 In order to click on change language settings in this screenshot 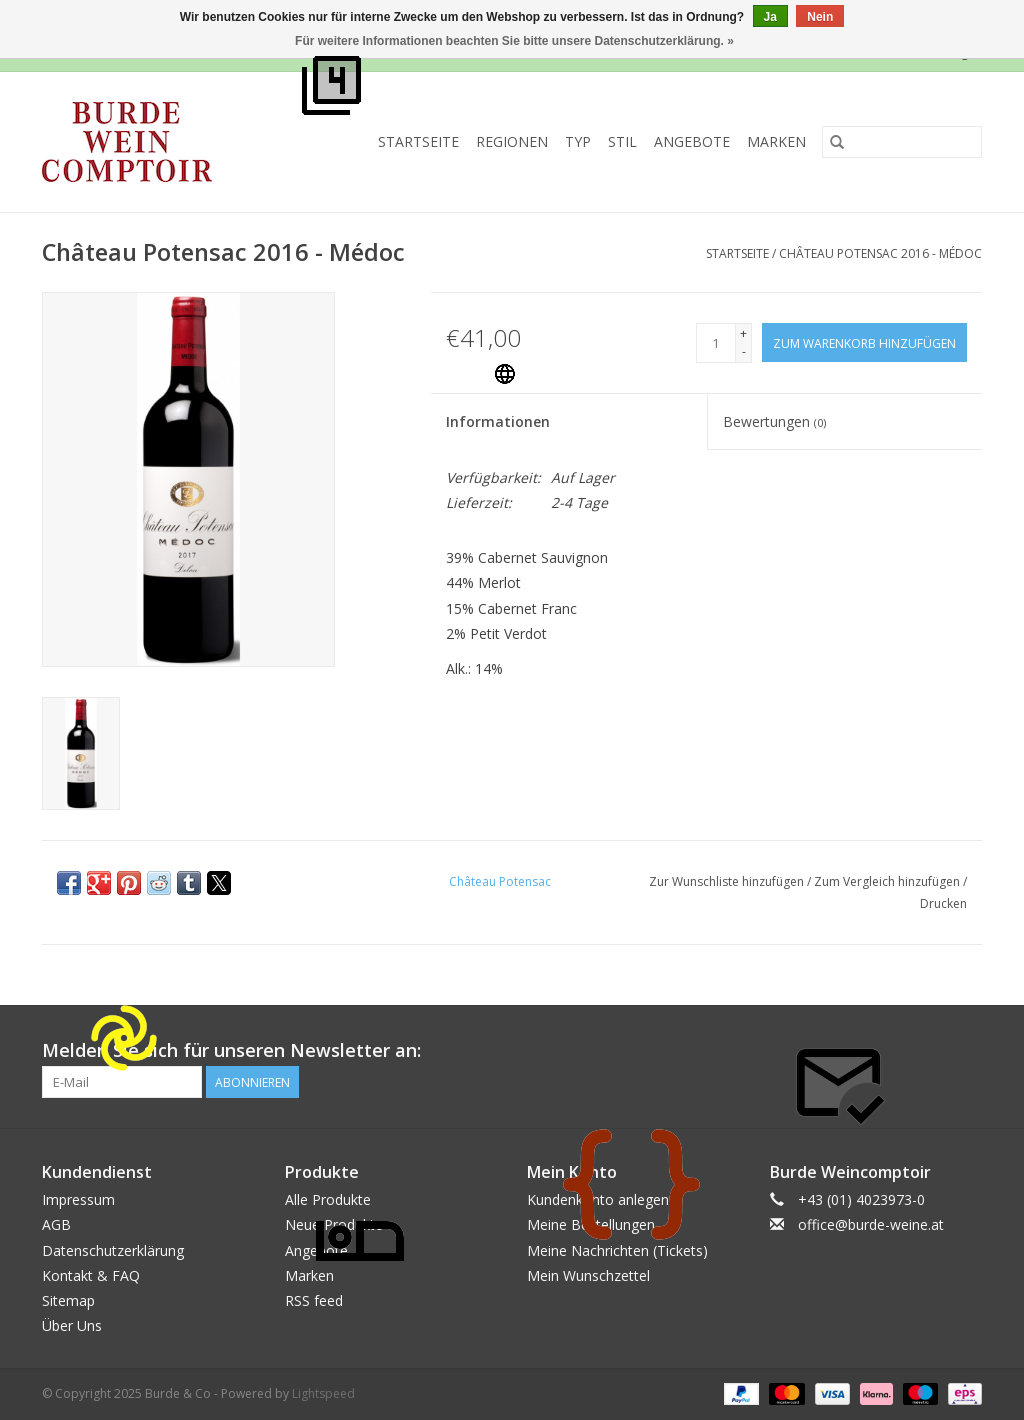, I will do `click(505, 374)`.